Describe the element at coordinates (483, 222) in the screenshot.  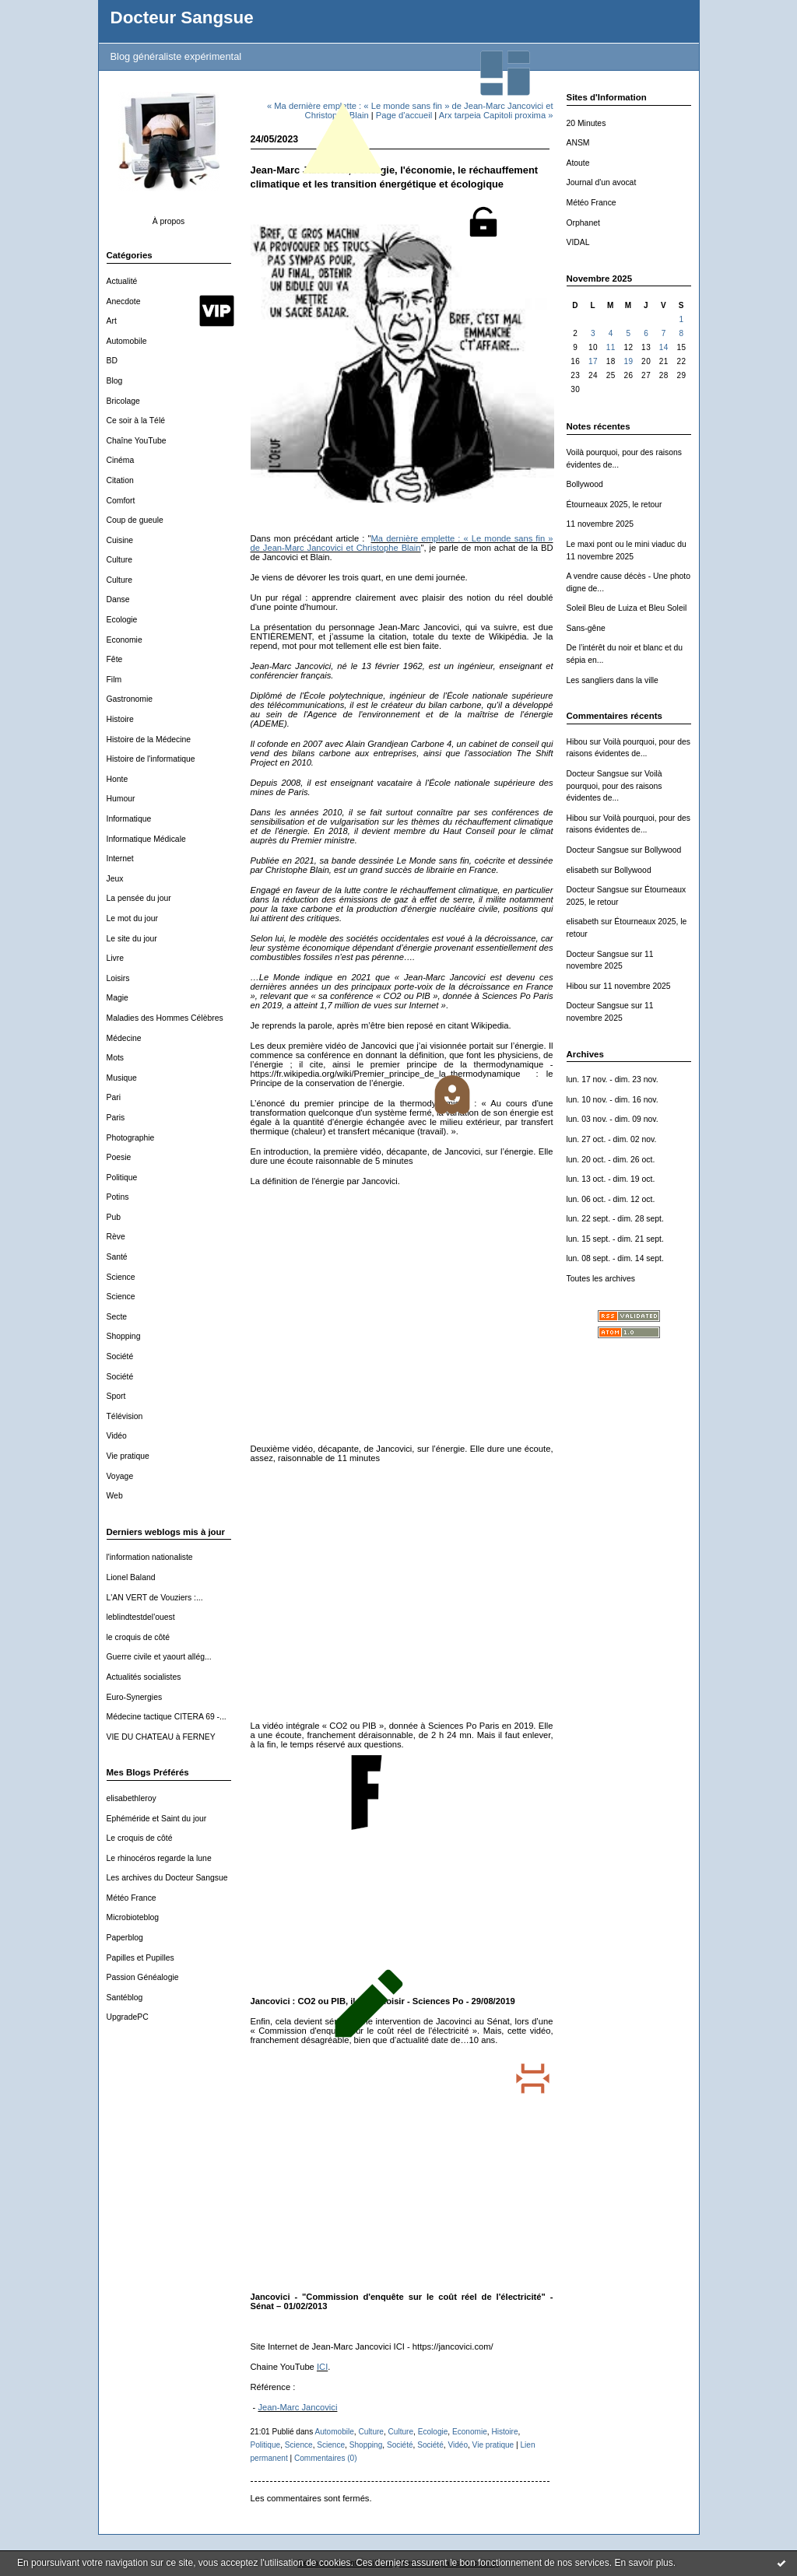
I see `unlock a secured item or account` at that location.